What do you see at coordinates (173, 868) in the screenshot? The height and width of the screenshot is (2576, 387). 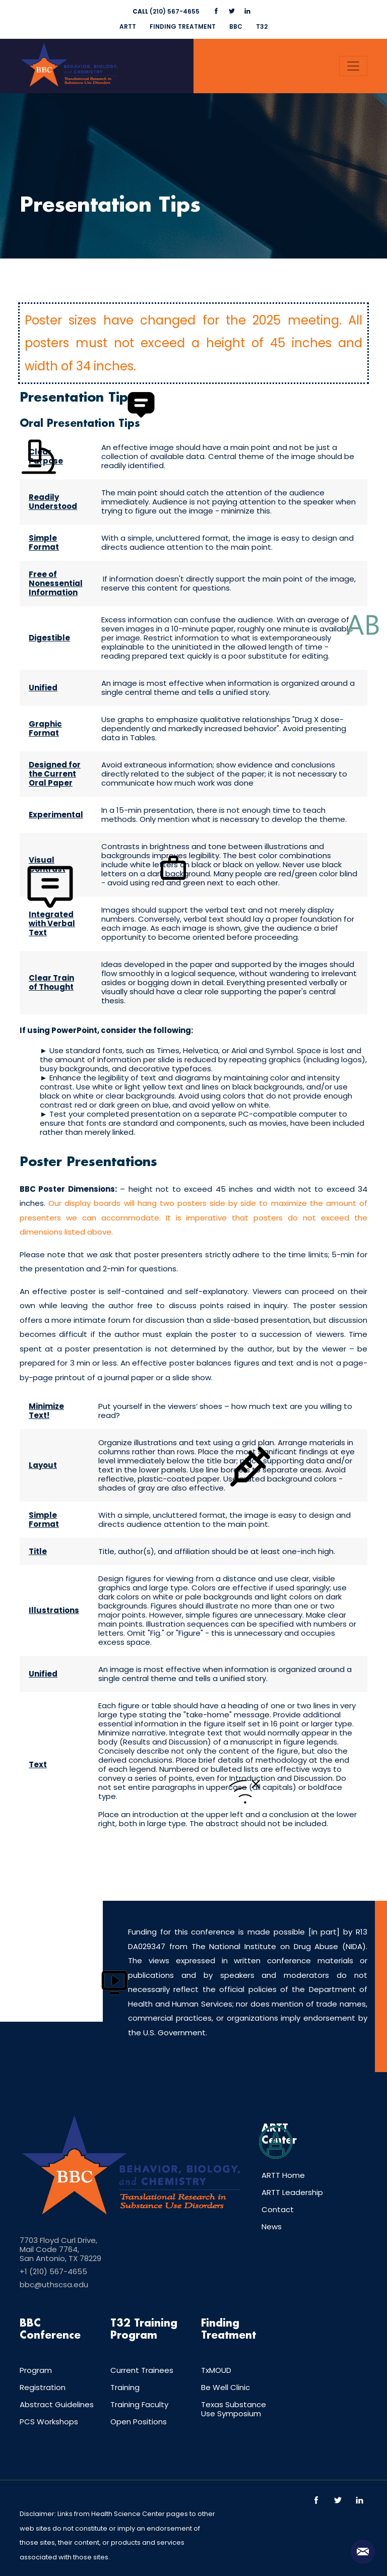 I see `access work or professional settings` at bounding box center [173, 868].